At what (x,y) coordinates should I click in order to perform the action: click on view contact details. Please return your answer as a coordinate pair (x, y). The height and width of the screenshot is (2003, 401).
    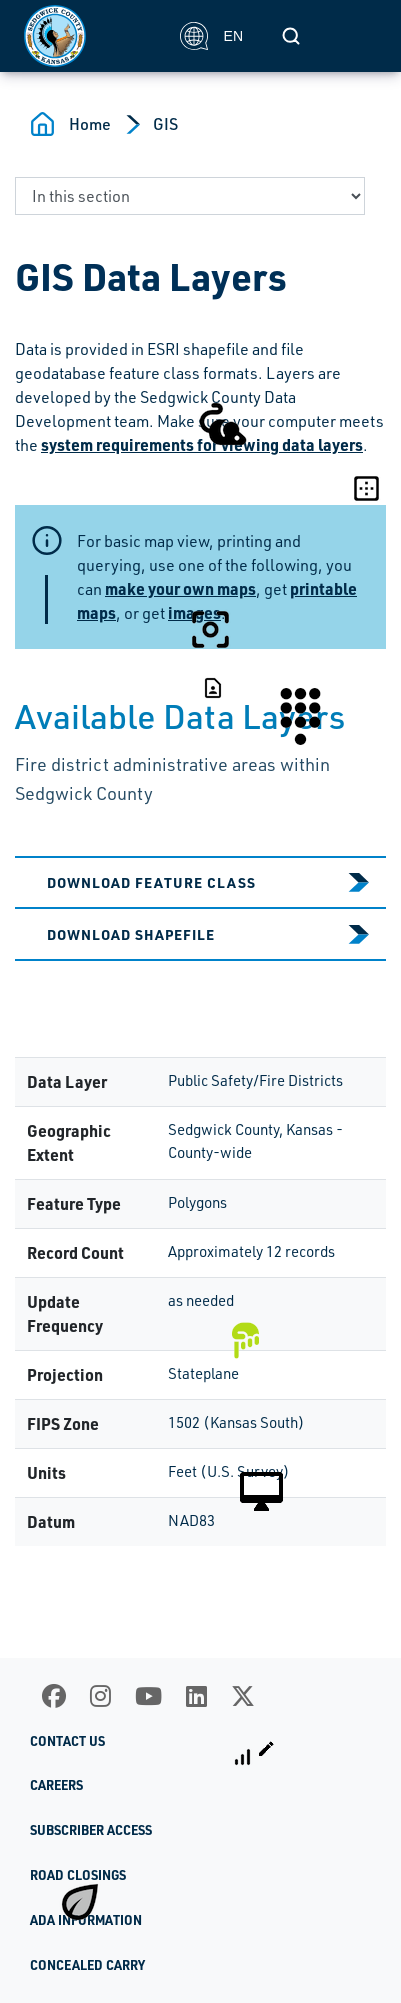
    Looking at the image, I should click on (213, 688).